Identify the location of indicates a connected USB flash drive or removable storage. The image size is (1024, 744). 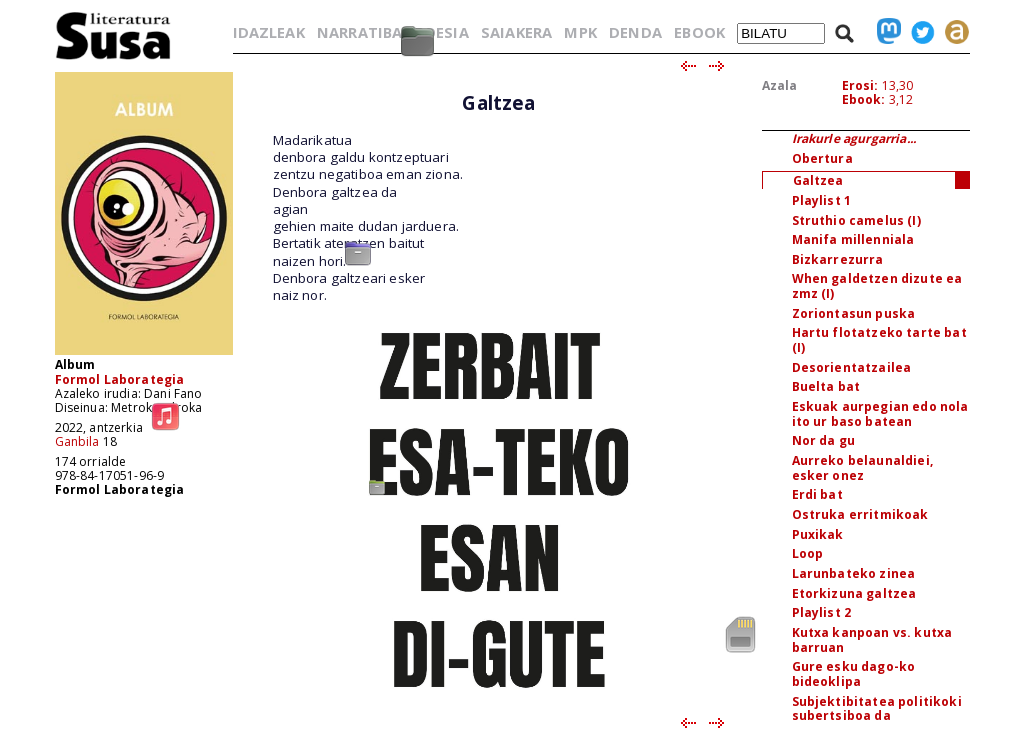
(740, 634).